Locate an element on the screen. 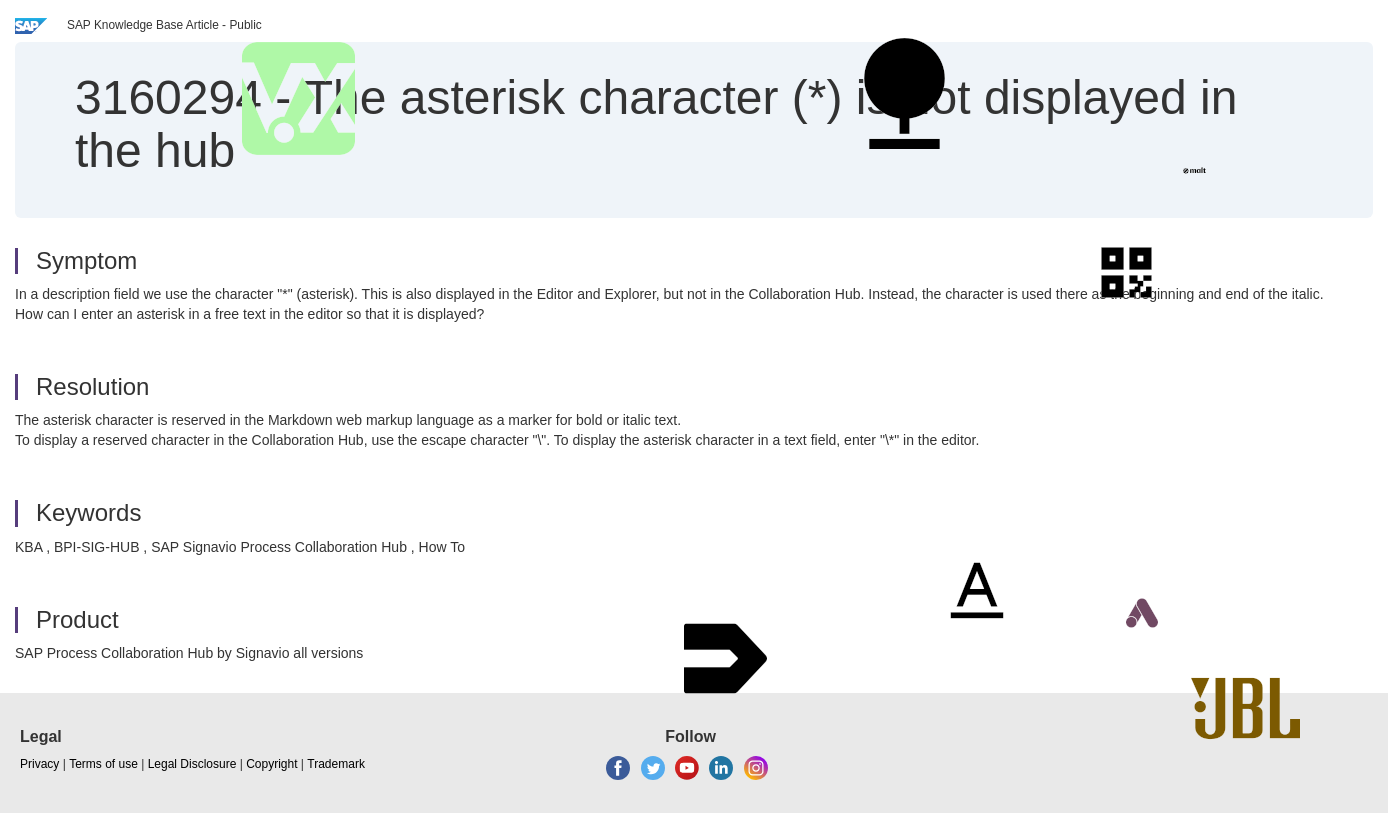 The image size is (1388, 813). eclipse vert.x framework logo is located at coordinates (298, 98).